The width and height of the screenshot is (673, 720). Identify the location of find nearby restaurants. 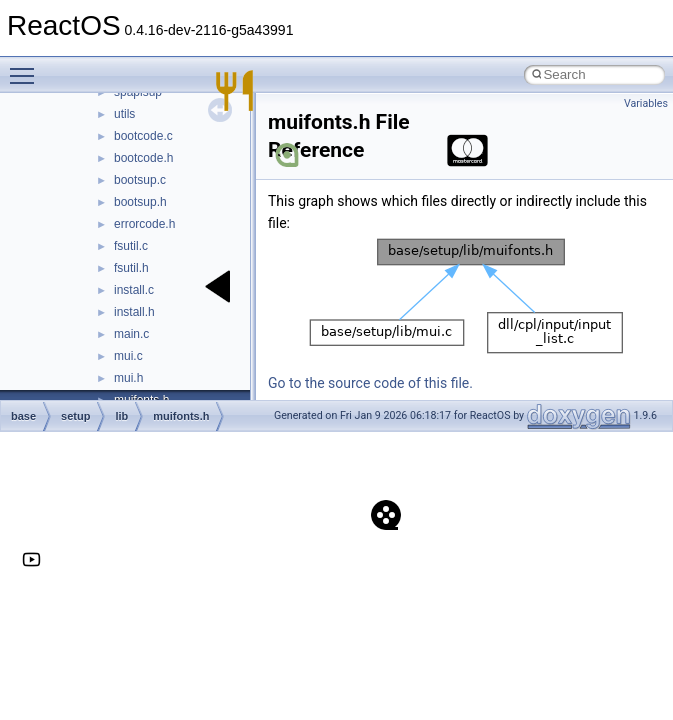
(234, 90).